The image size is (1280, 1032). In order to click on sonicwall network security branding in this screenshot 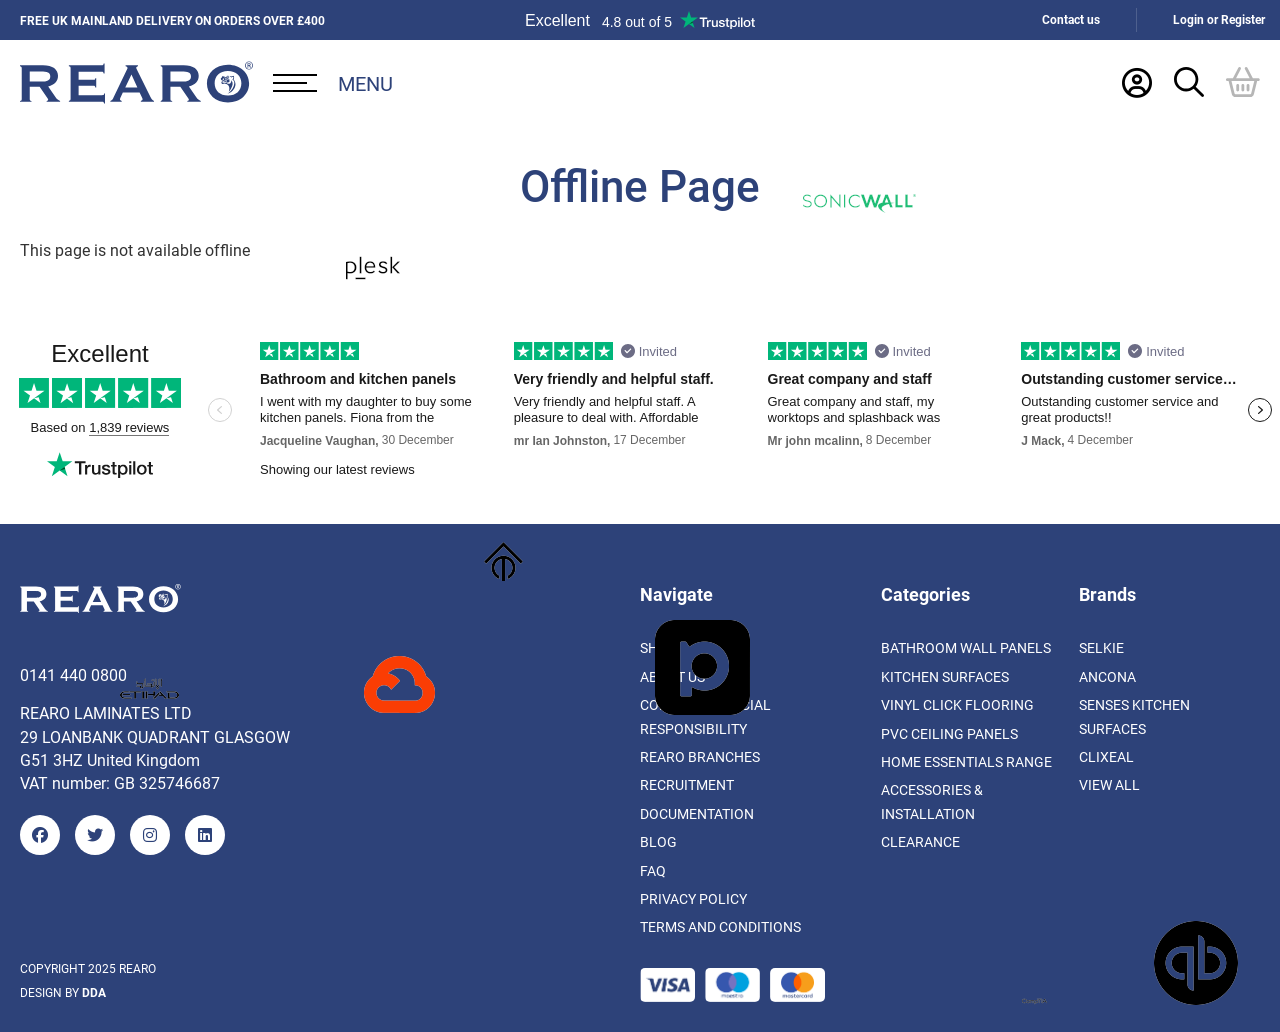, I will do `click(859, 203)`.